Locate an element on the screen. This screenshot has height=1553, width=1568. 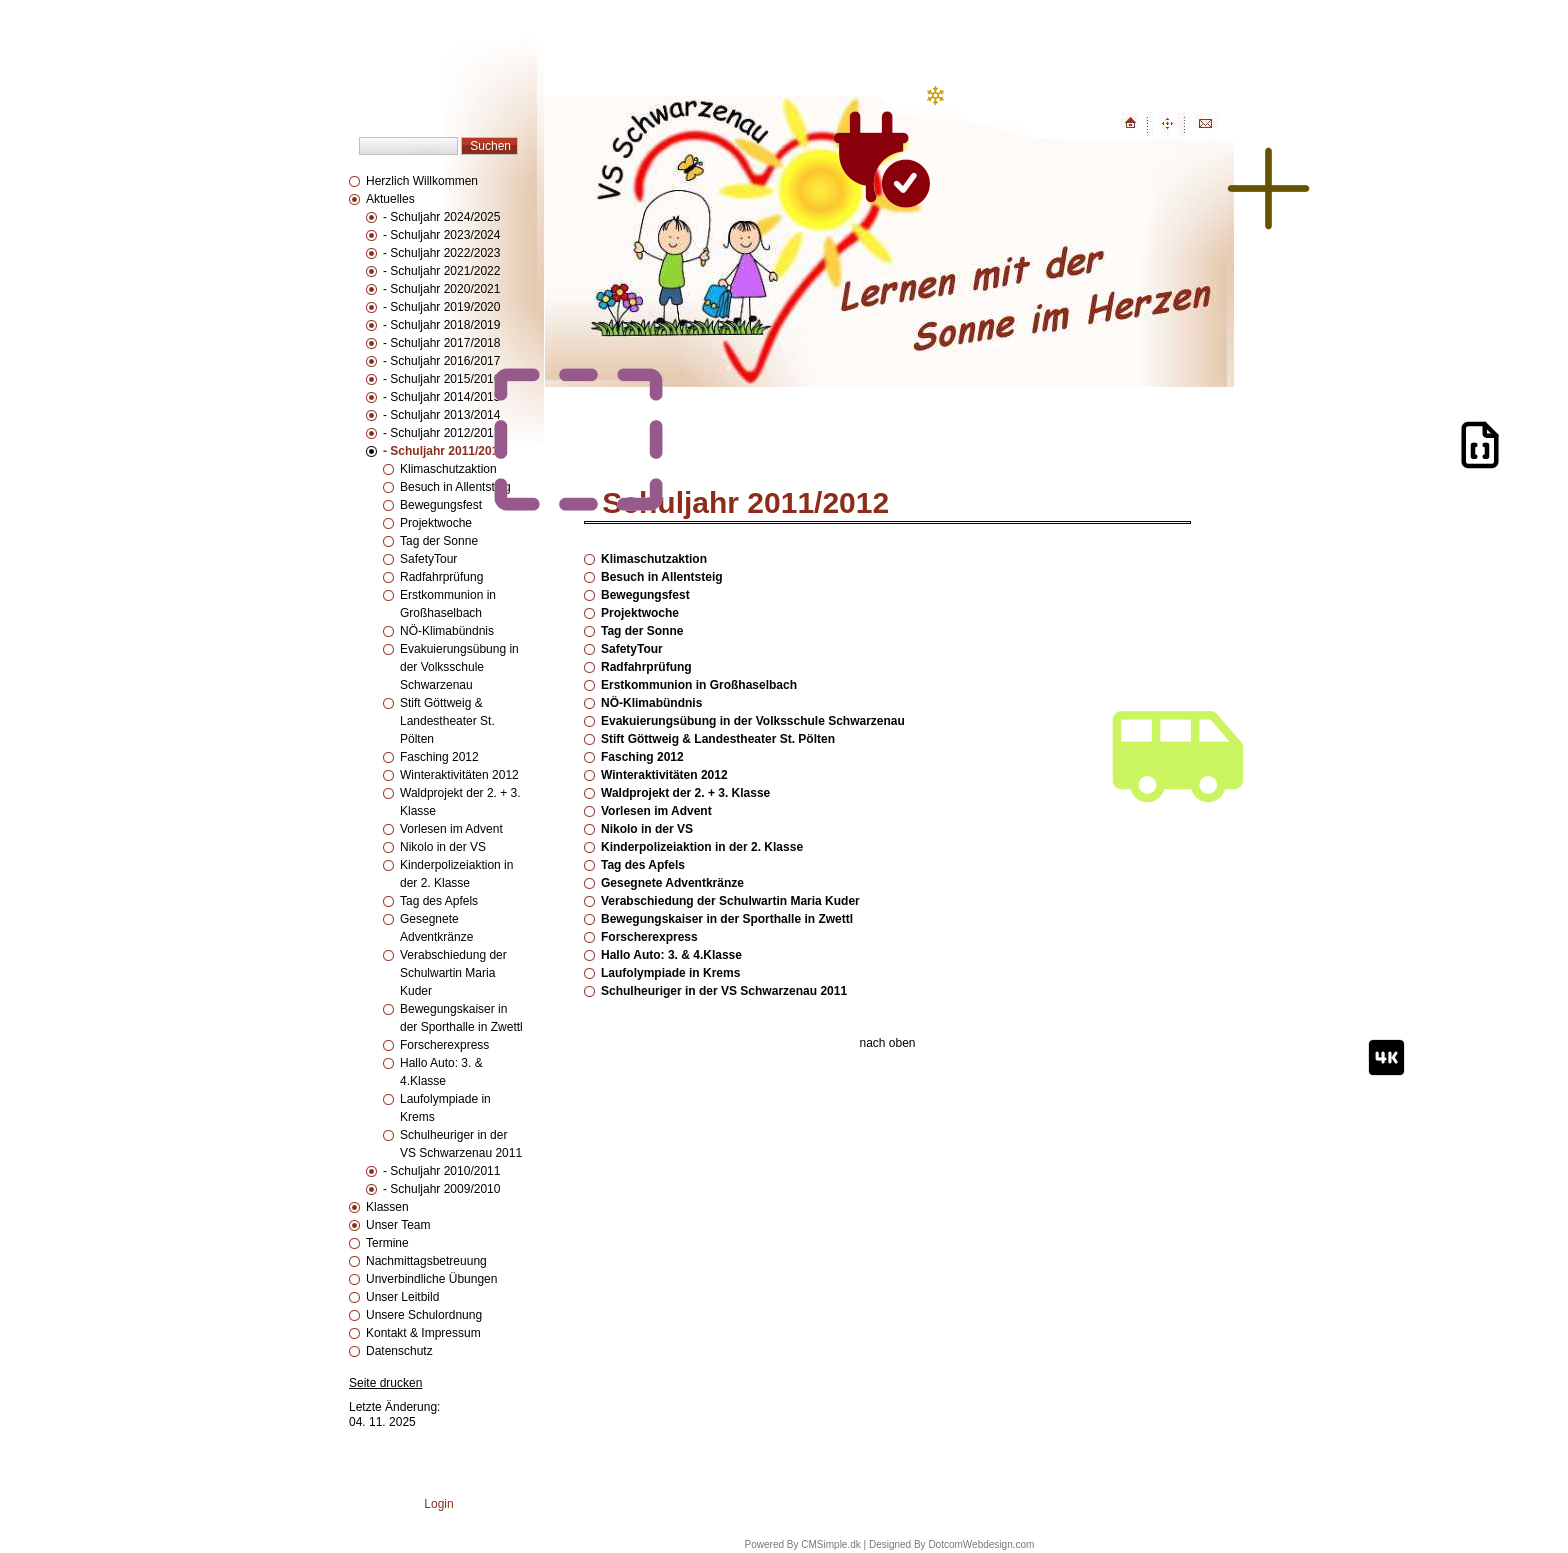
add a new item is located at coordinates (1268, 188).